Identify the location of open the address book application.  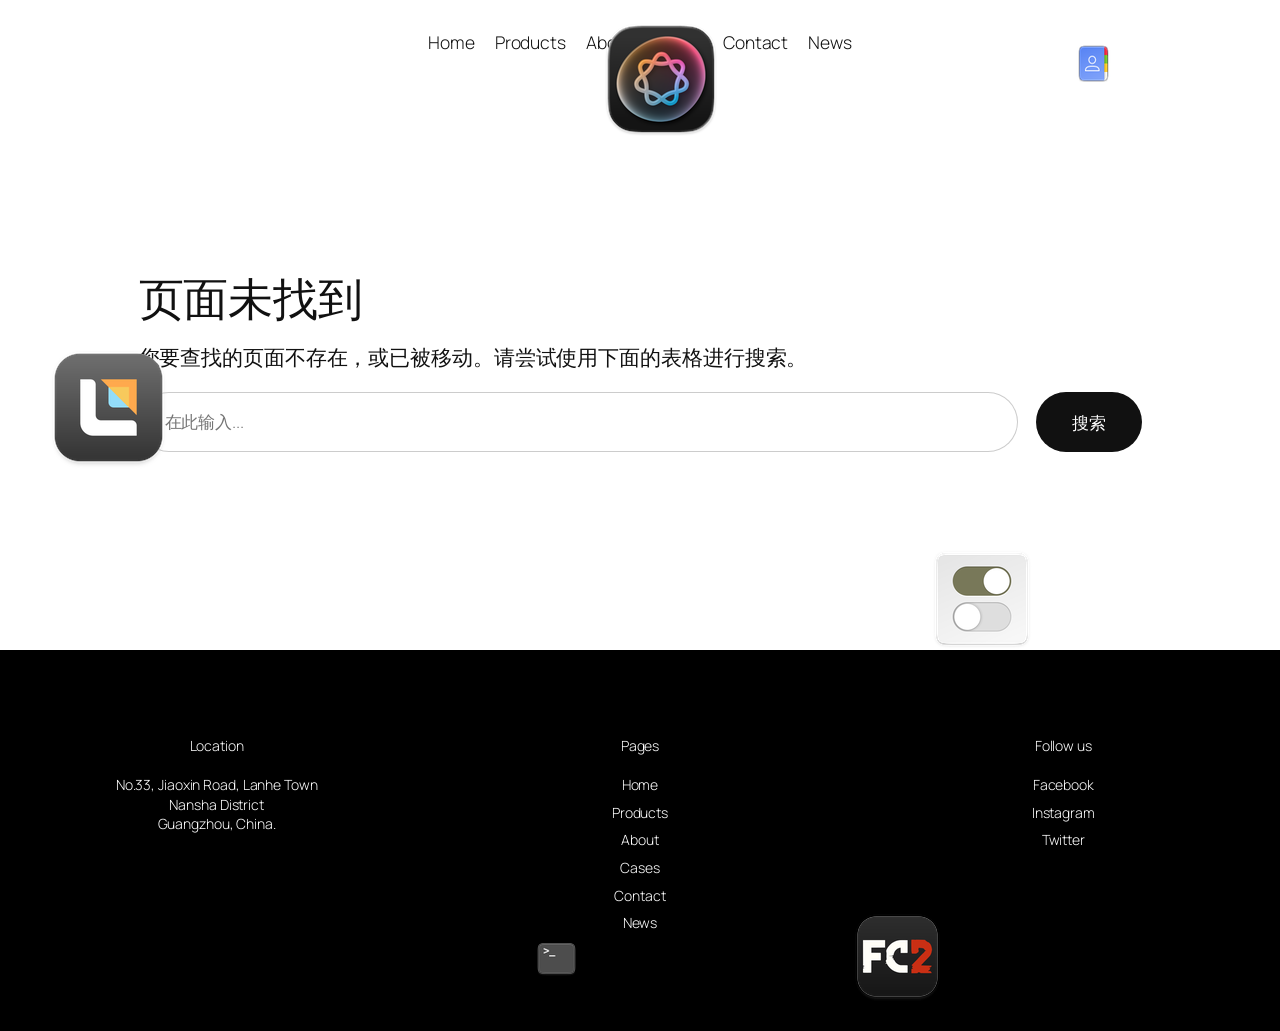
(1093, 63).